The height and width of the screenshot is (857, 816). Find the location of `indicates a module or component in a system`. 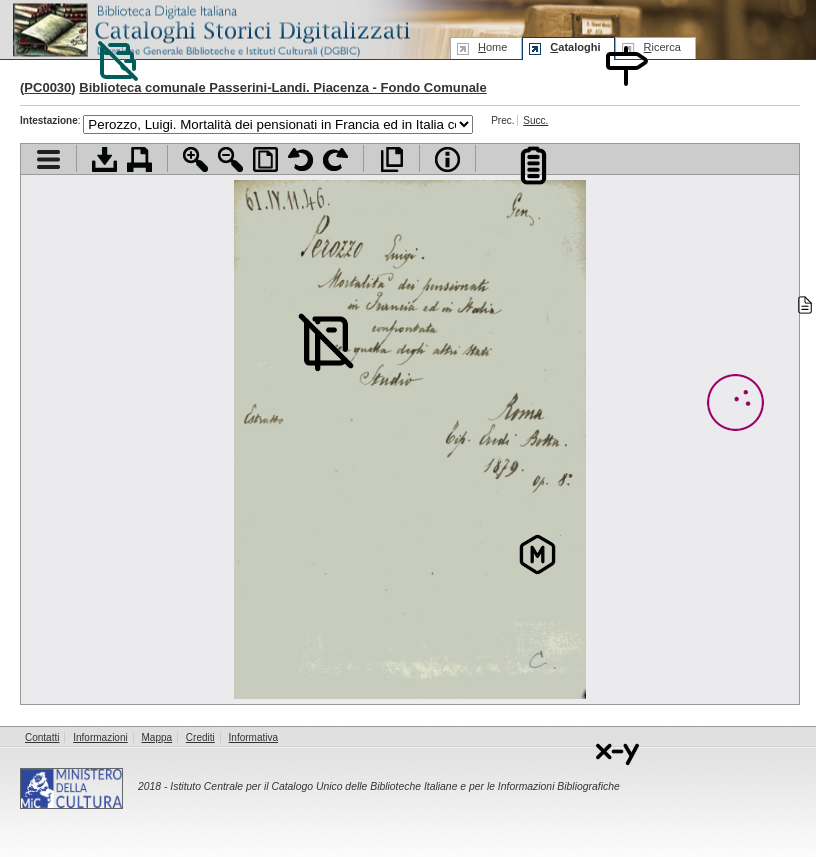

indicates a module or component in a system is located at coordinates (537, 554).